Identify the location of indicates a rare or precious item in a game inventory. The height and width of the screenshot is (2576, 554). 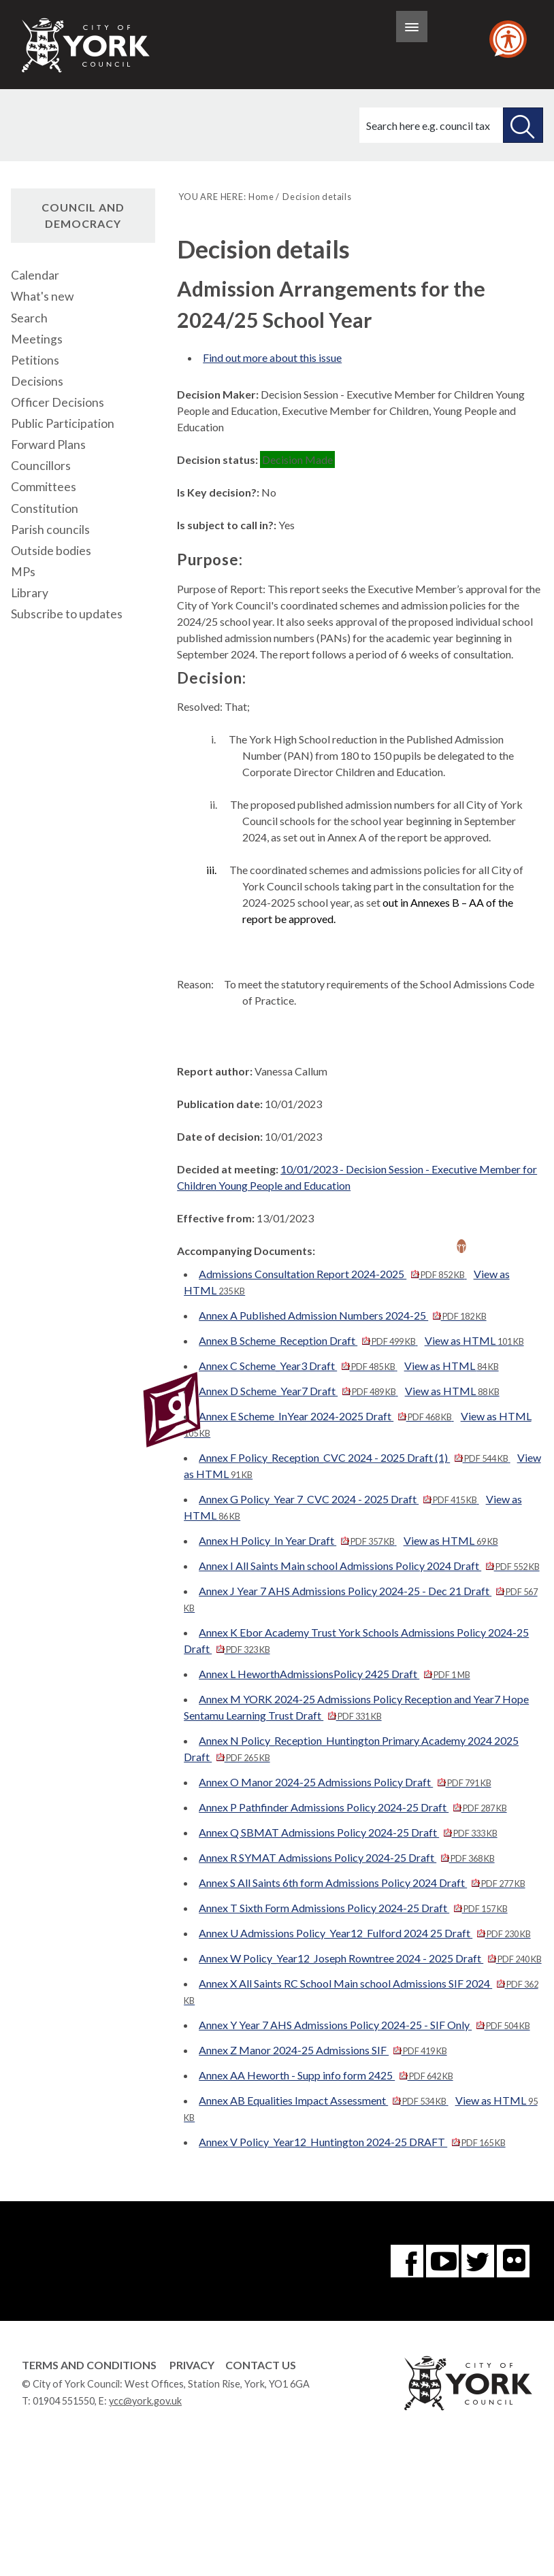
(172, 1409).